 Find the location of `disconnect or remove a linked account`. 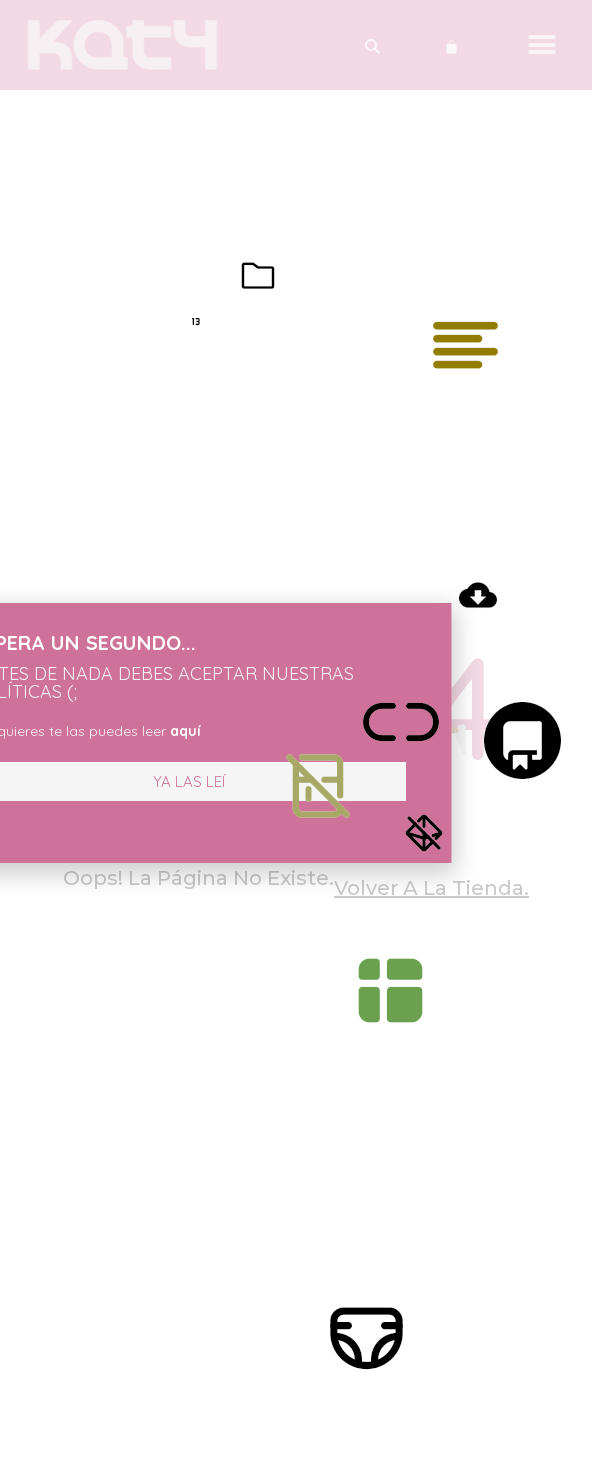

disconnect or remove a linked account is located at coordinates (401, 722).